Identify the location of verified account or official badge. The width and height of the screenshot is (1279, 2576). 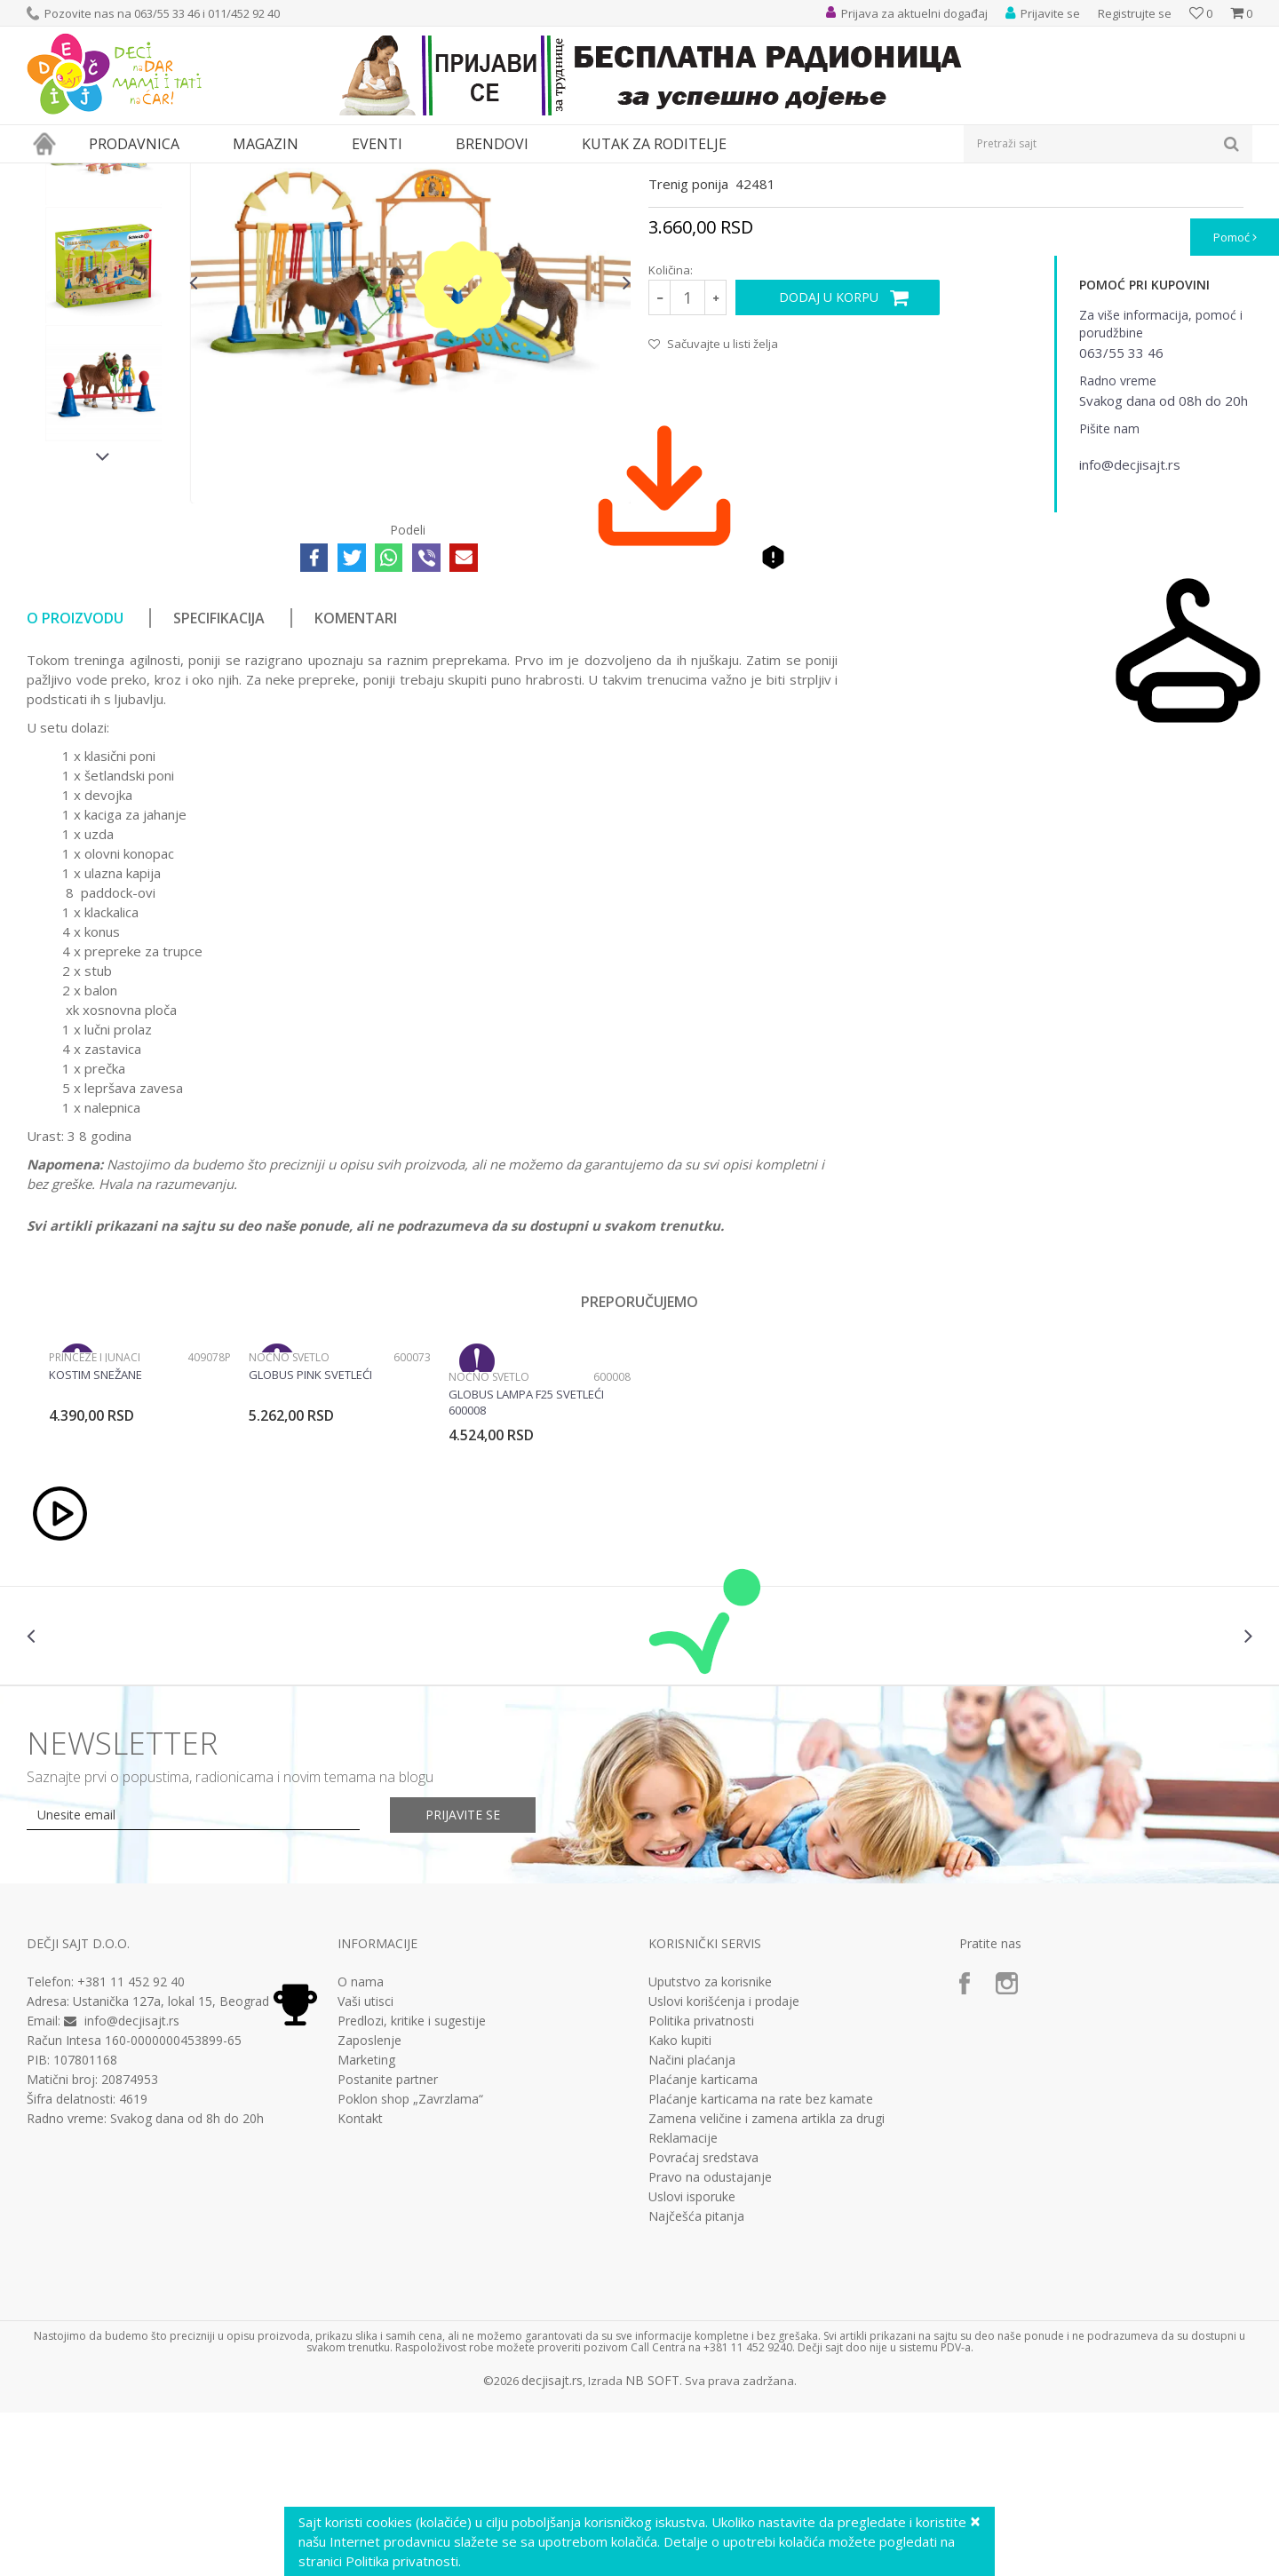
(463, 289).